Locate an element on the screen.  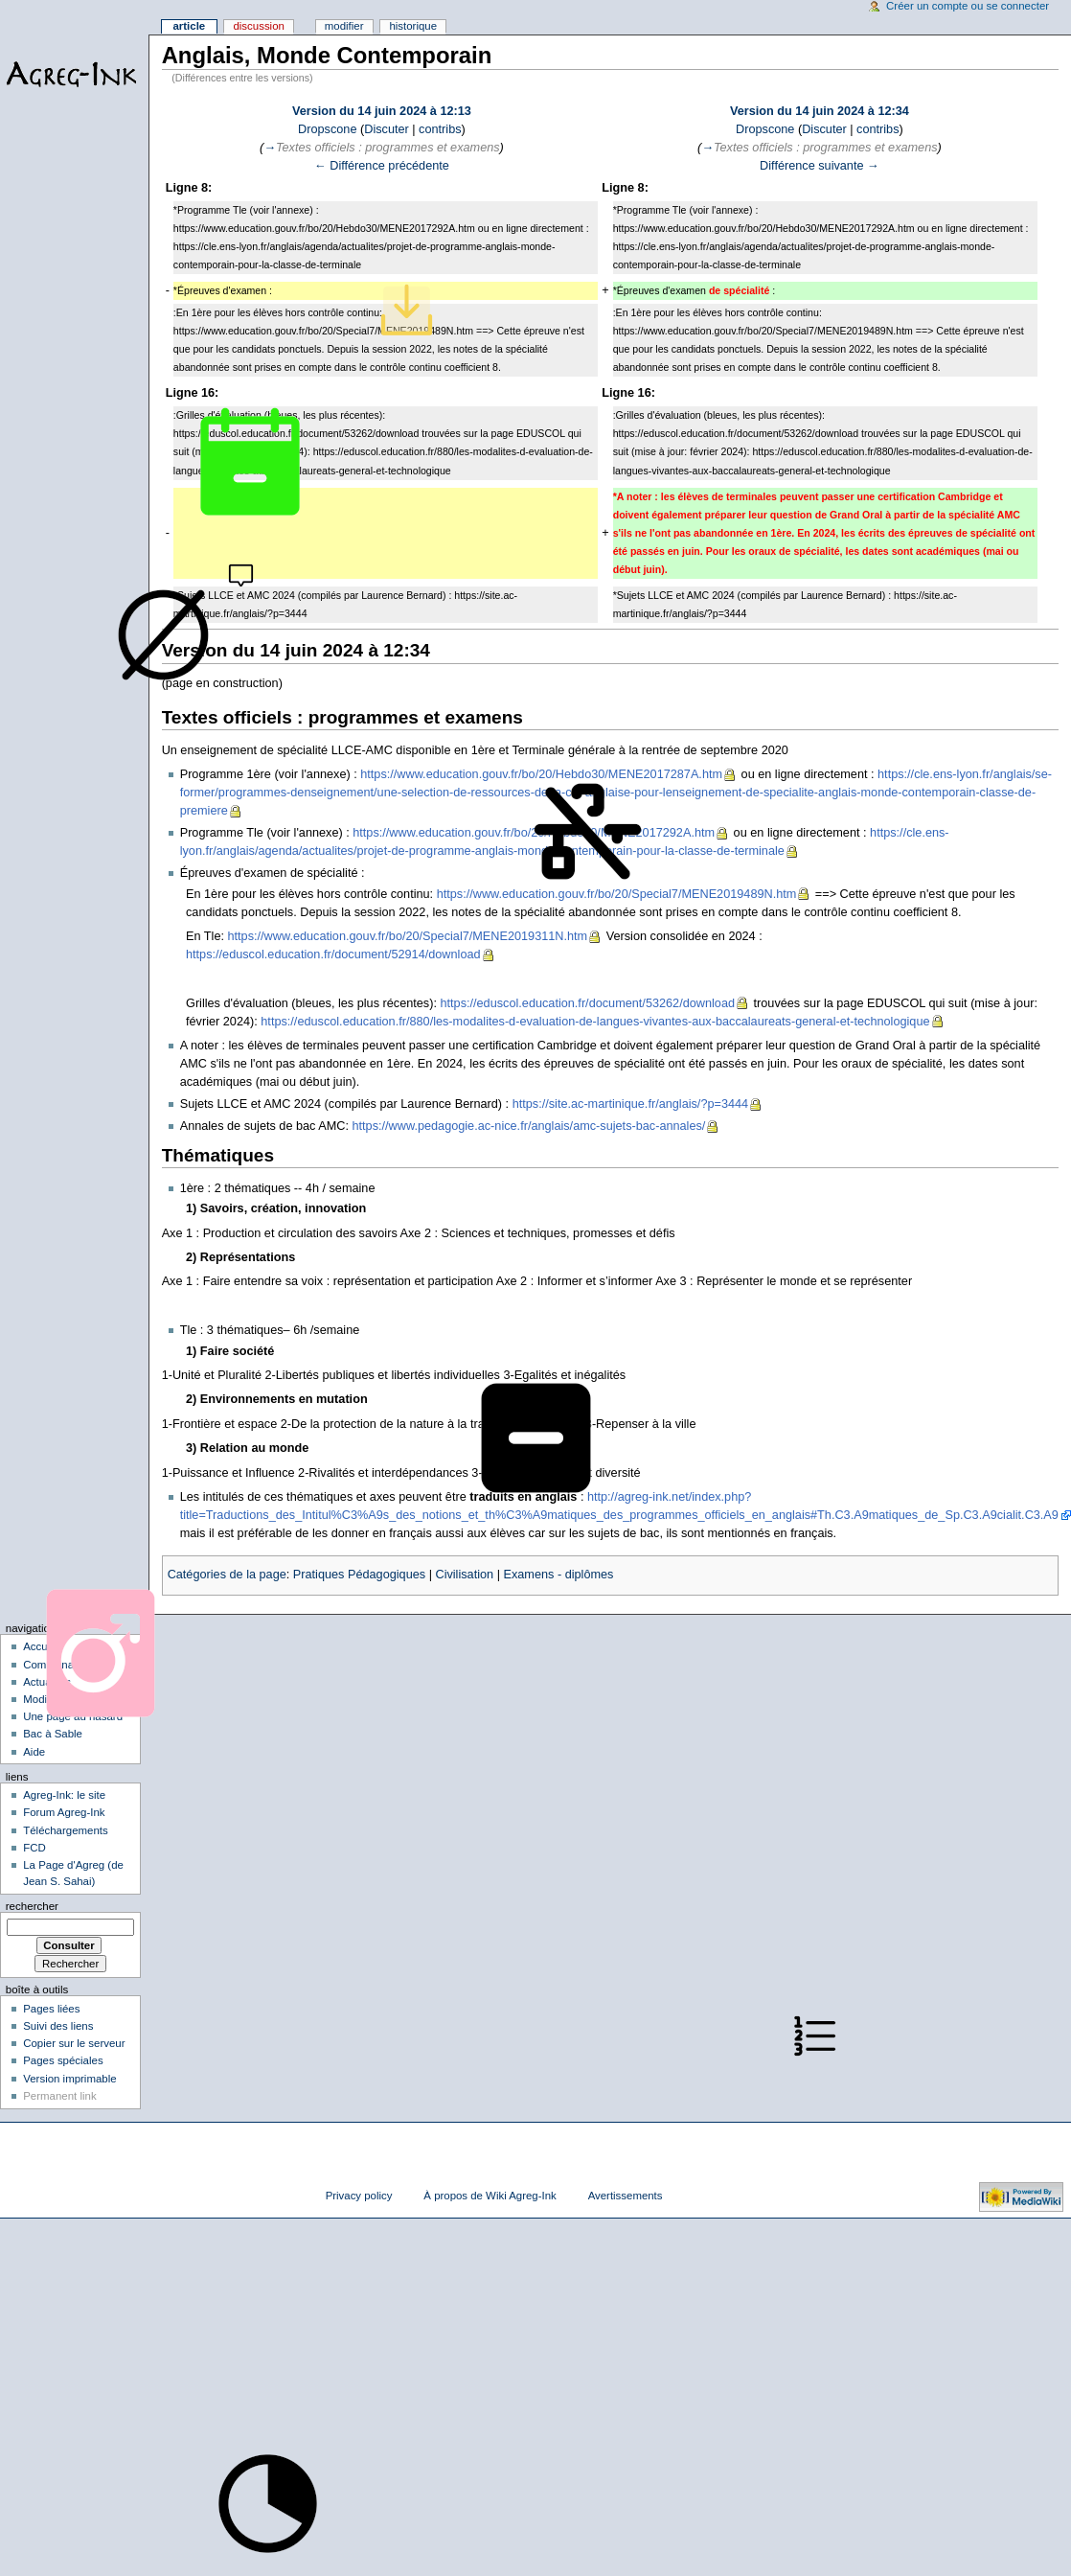
open chat or messaging is located at coordinates (240, 574).